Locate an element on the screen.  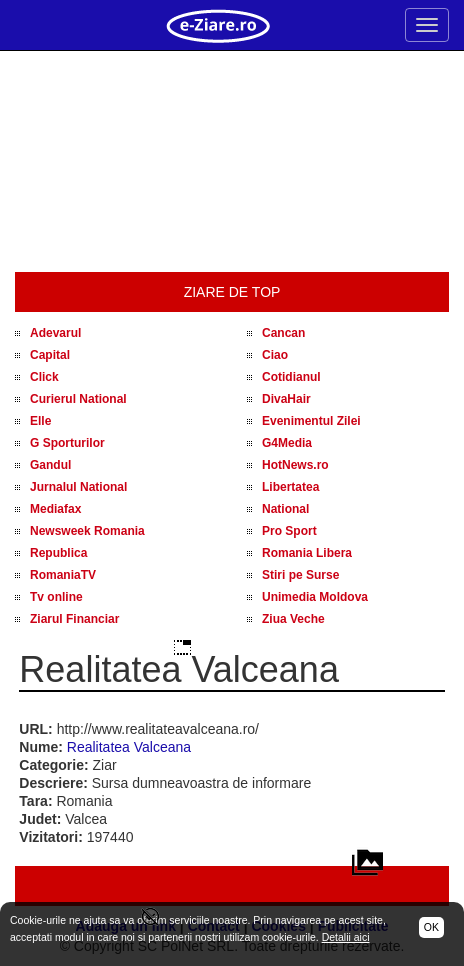
access photo and video library is located at coordinates (367, 862).